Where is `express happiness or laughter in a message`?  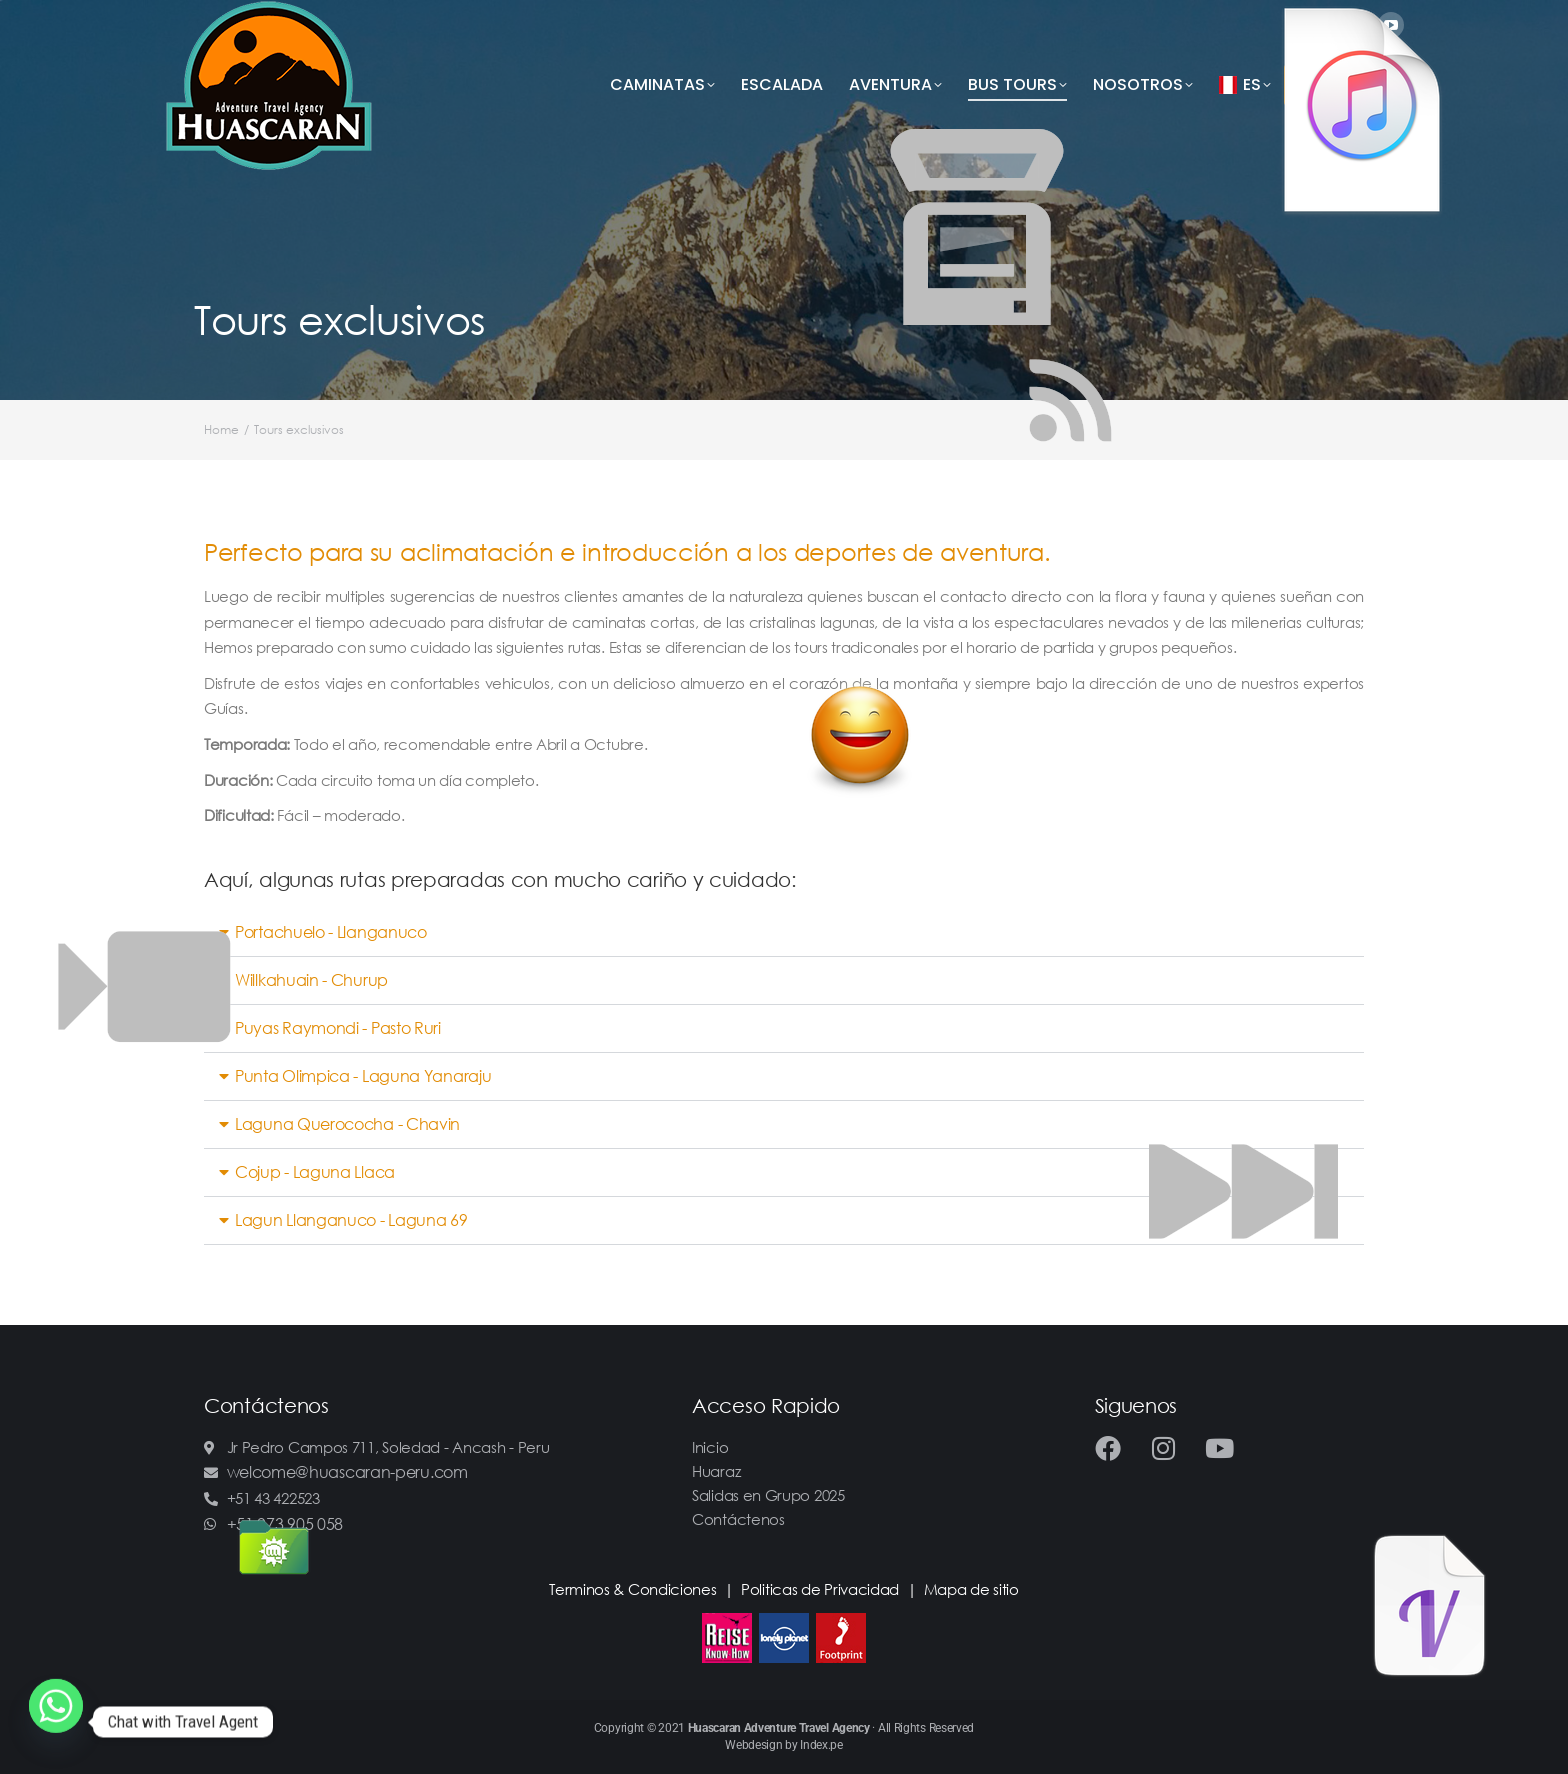
express happiness or laughter in a message is located at coordinates (860, 739).